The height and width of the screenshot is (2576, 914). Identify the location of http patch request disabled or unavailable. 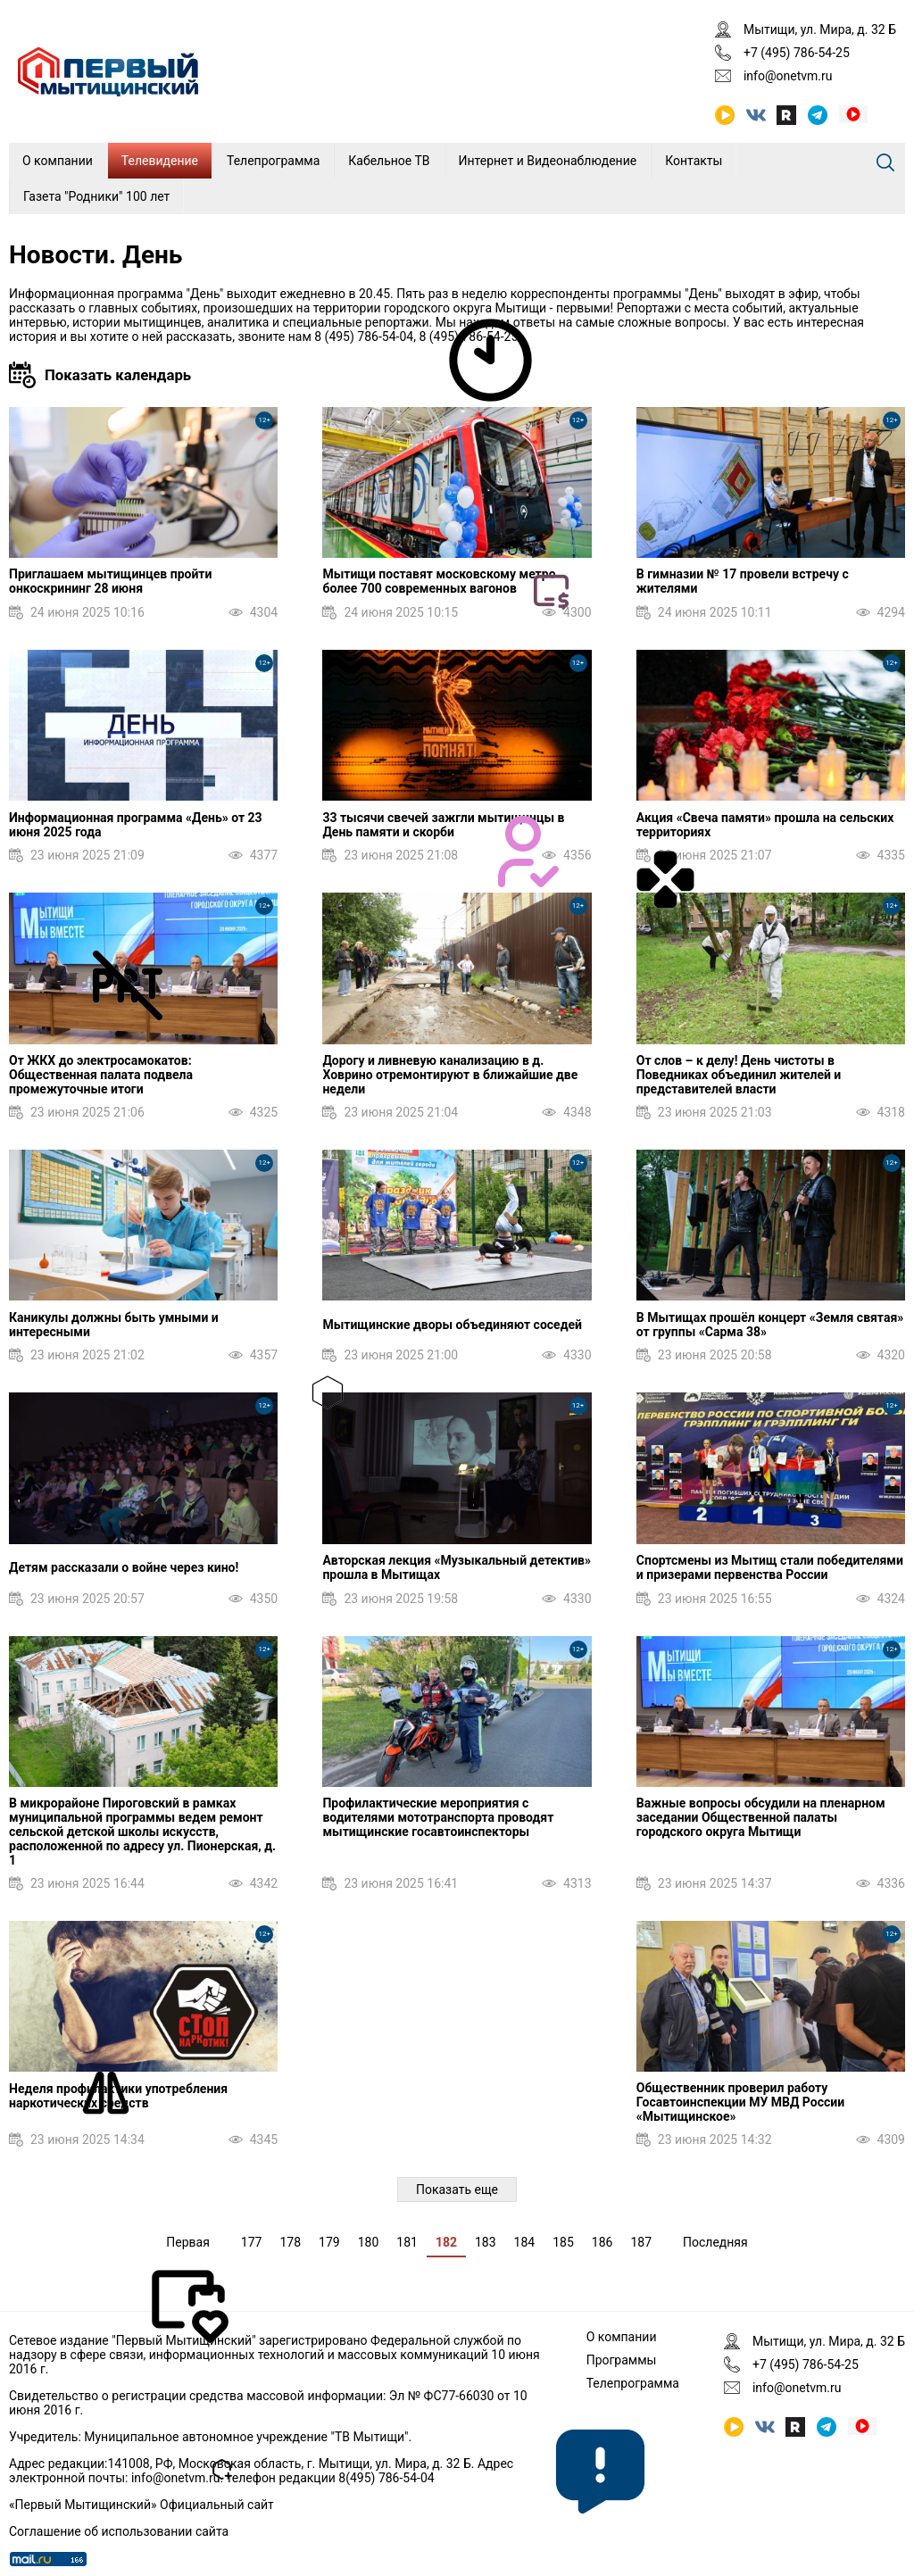
(128, 985).